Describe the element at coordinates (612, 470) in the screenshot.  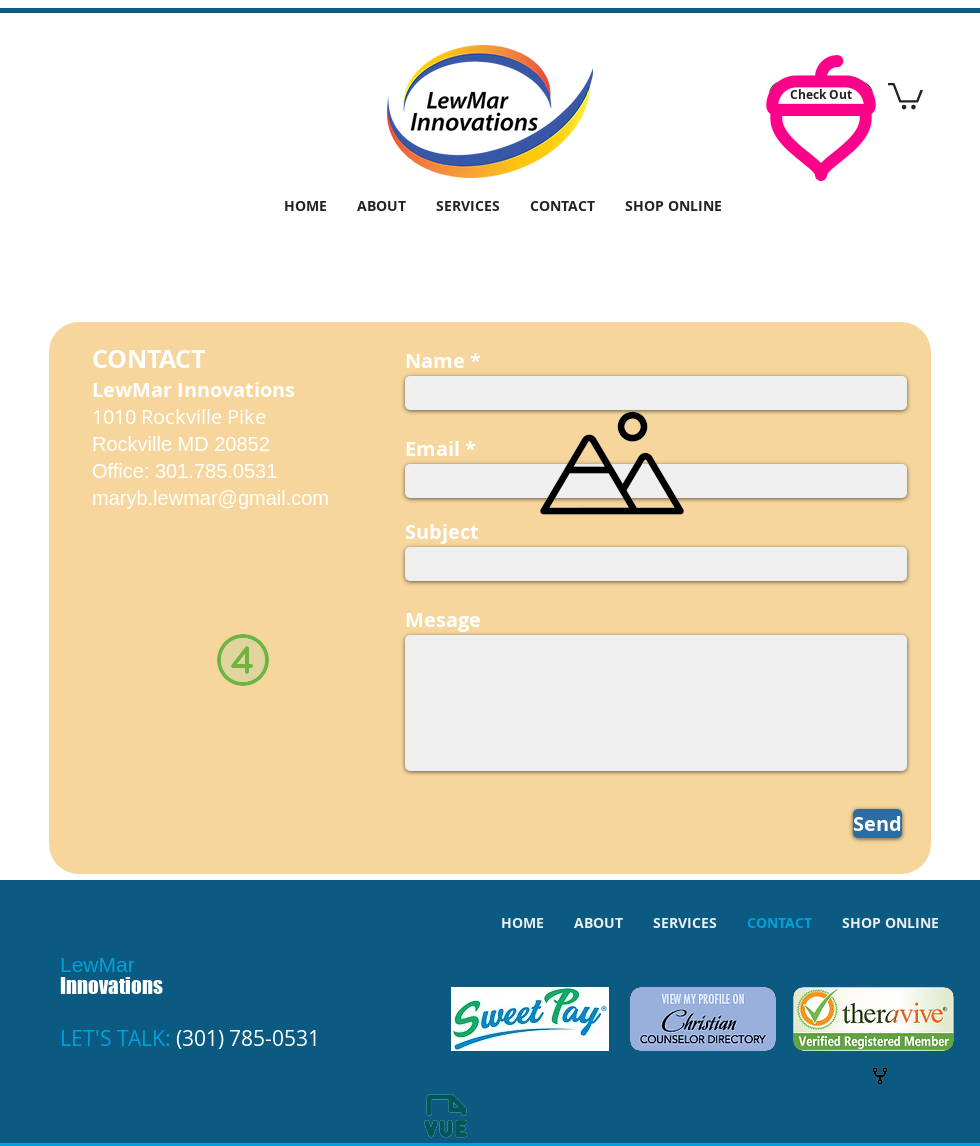
I see `view landscape or nature photos` at that location.